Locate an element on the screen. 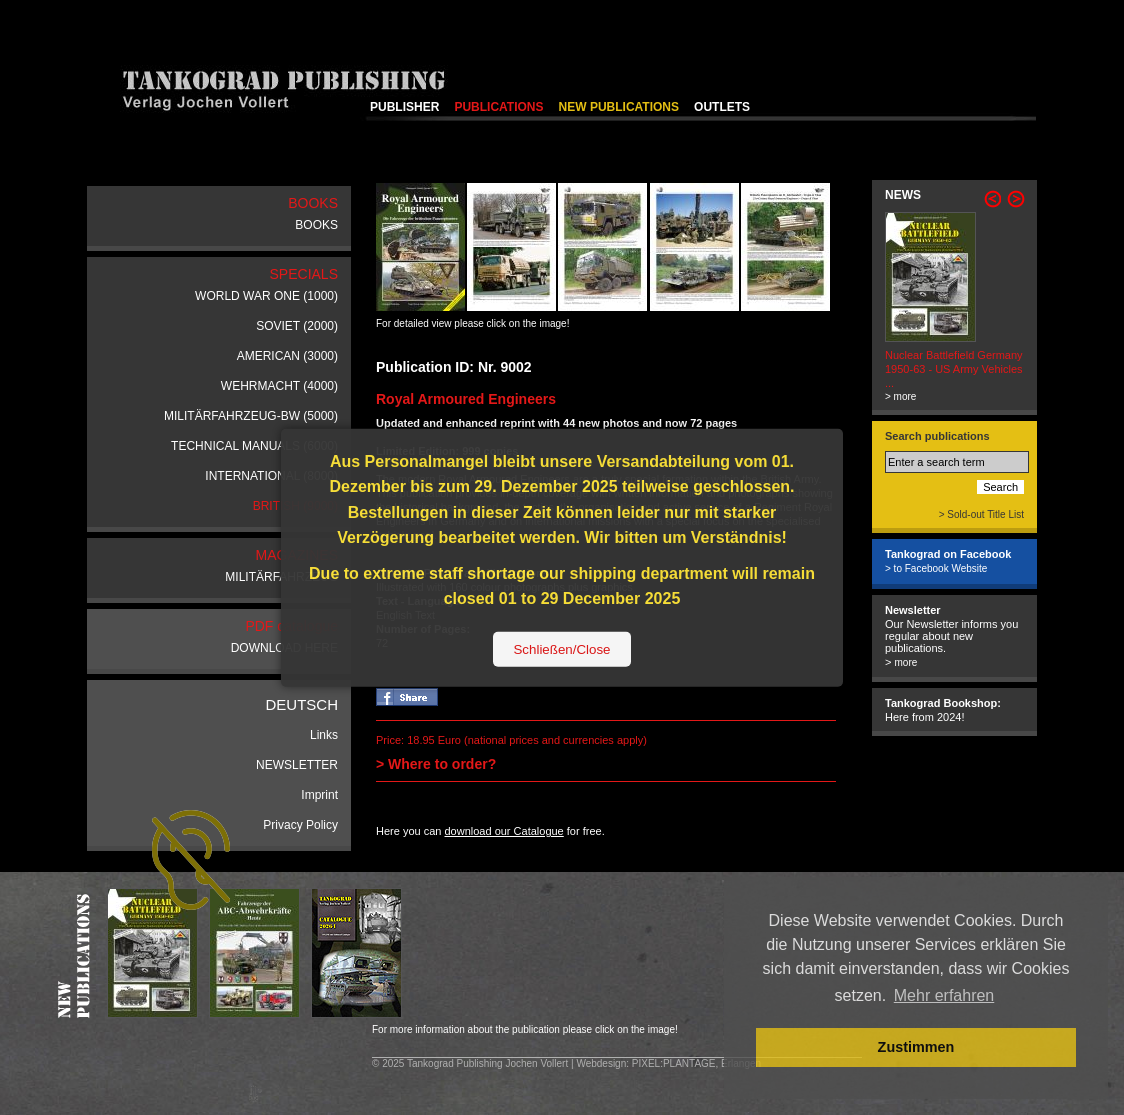 The width and height of the screenshot is (1124, 1115). mute or disable audio/sound is located at coordinates (191, 860).